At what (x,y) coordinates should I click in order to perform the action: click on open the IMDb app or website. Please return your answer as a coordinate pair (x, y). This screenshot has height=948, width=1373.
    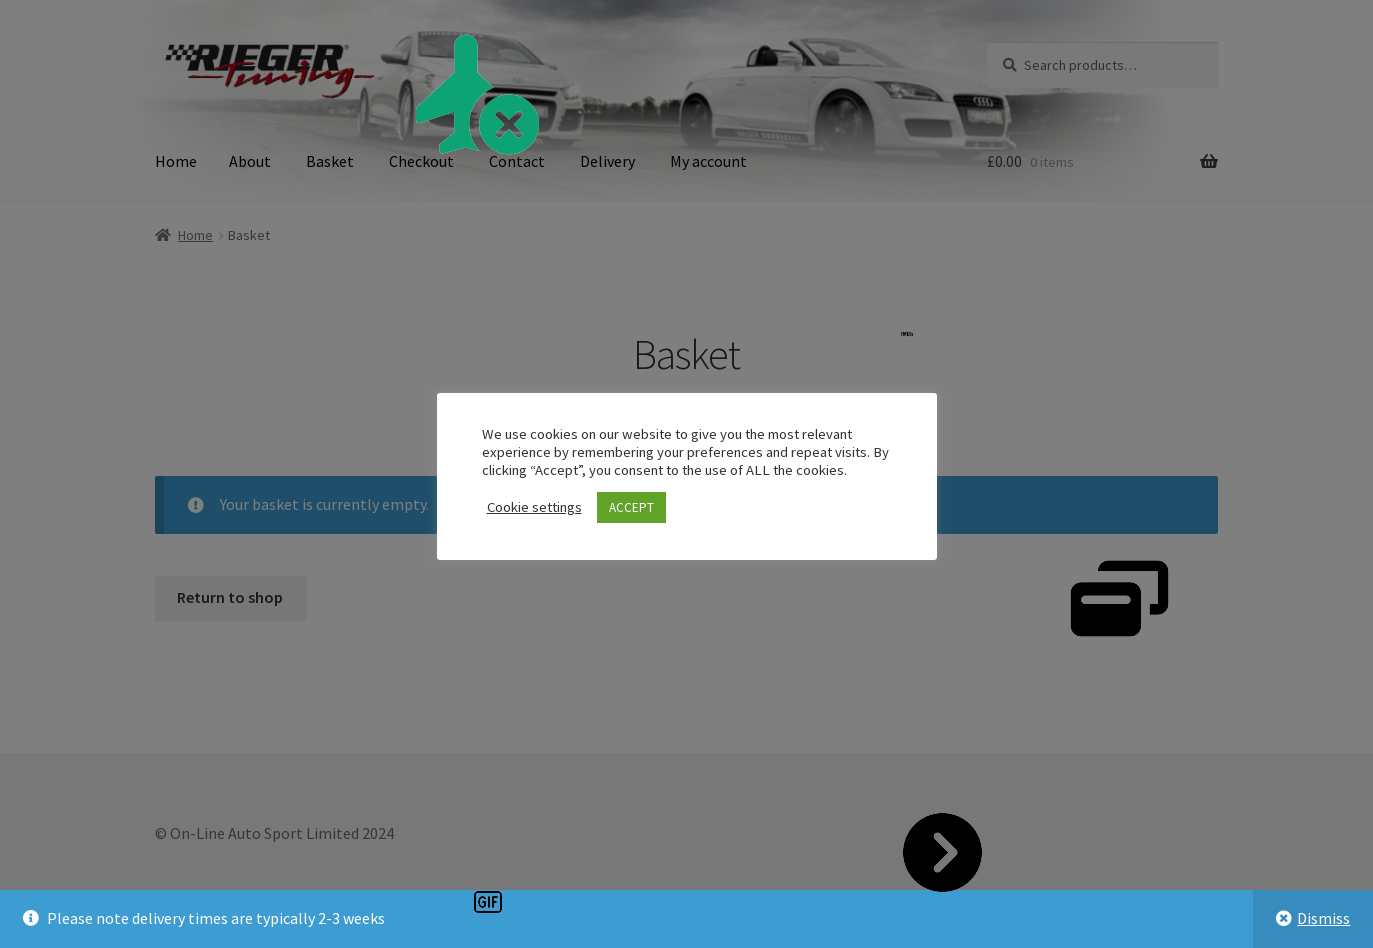
    Looking at the image, I should click on (907, 334).